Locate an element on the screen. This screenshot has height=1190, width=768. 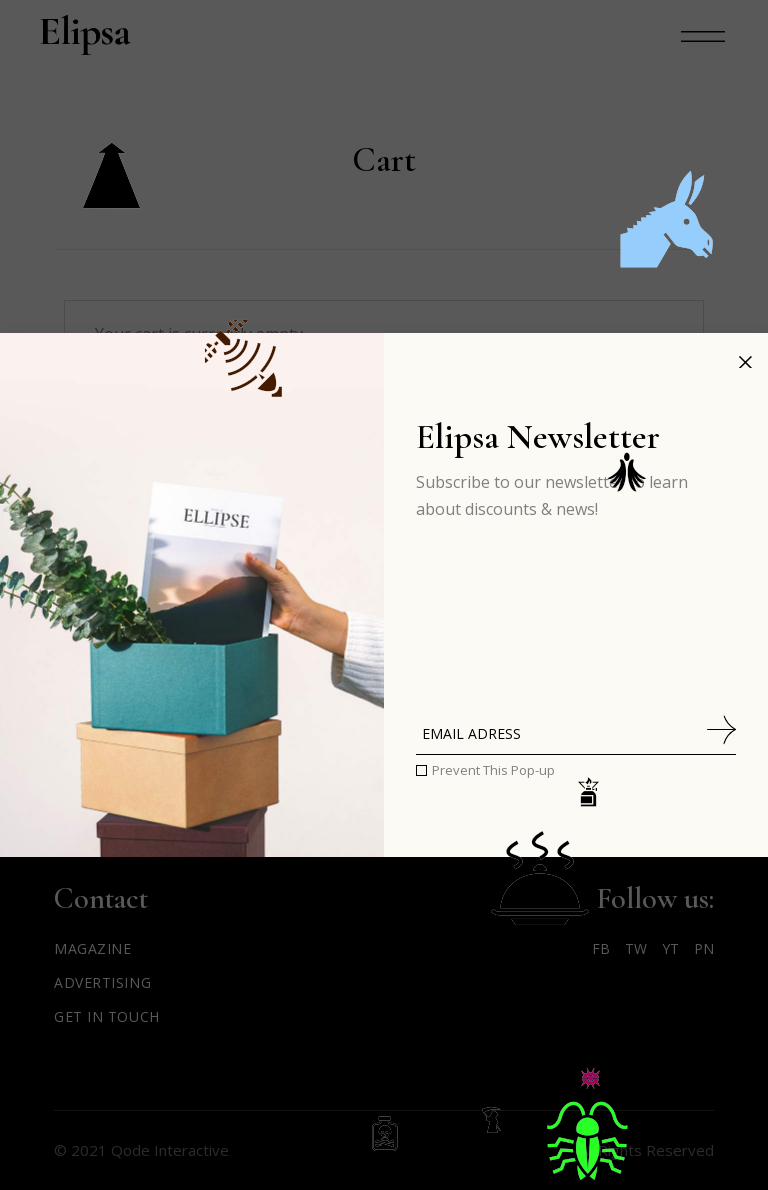
select spiked shell item or armor in game inventory is located at coordinates (590, 1078).